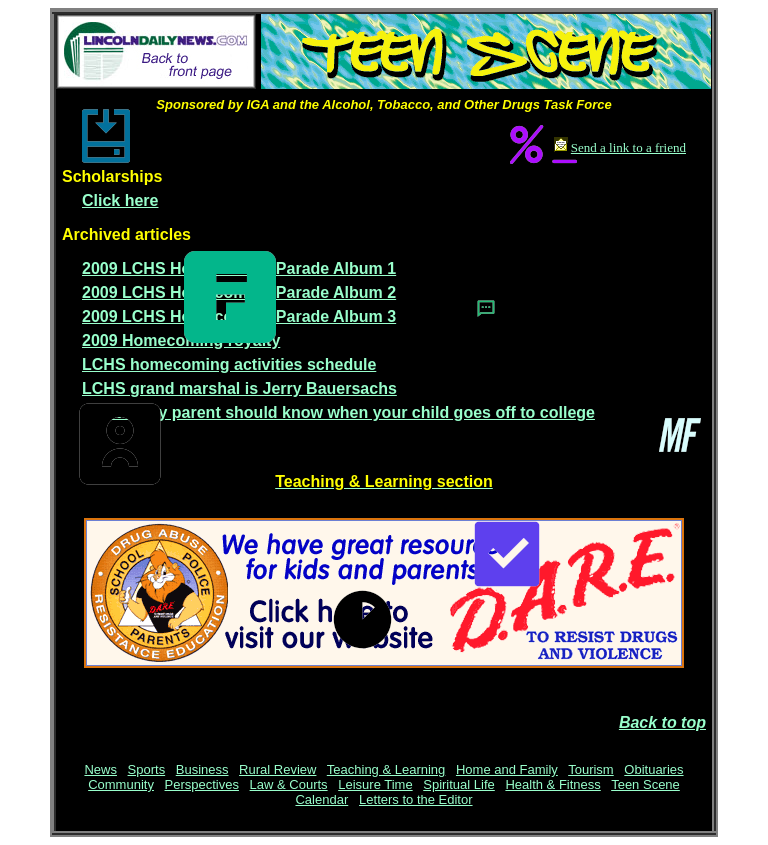 This screenshot has height=845, width=768. Describe the element at coordinates (507, 554) in the screenshot. I see `indicates a selected or completed item` at that location.